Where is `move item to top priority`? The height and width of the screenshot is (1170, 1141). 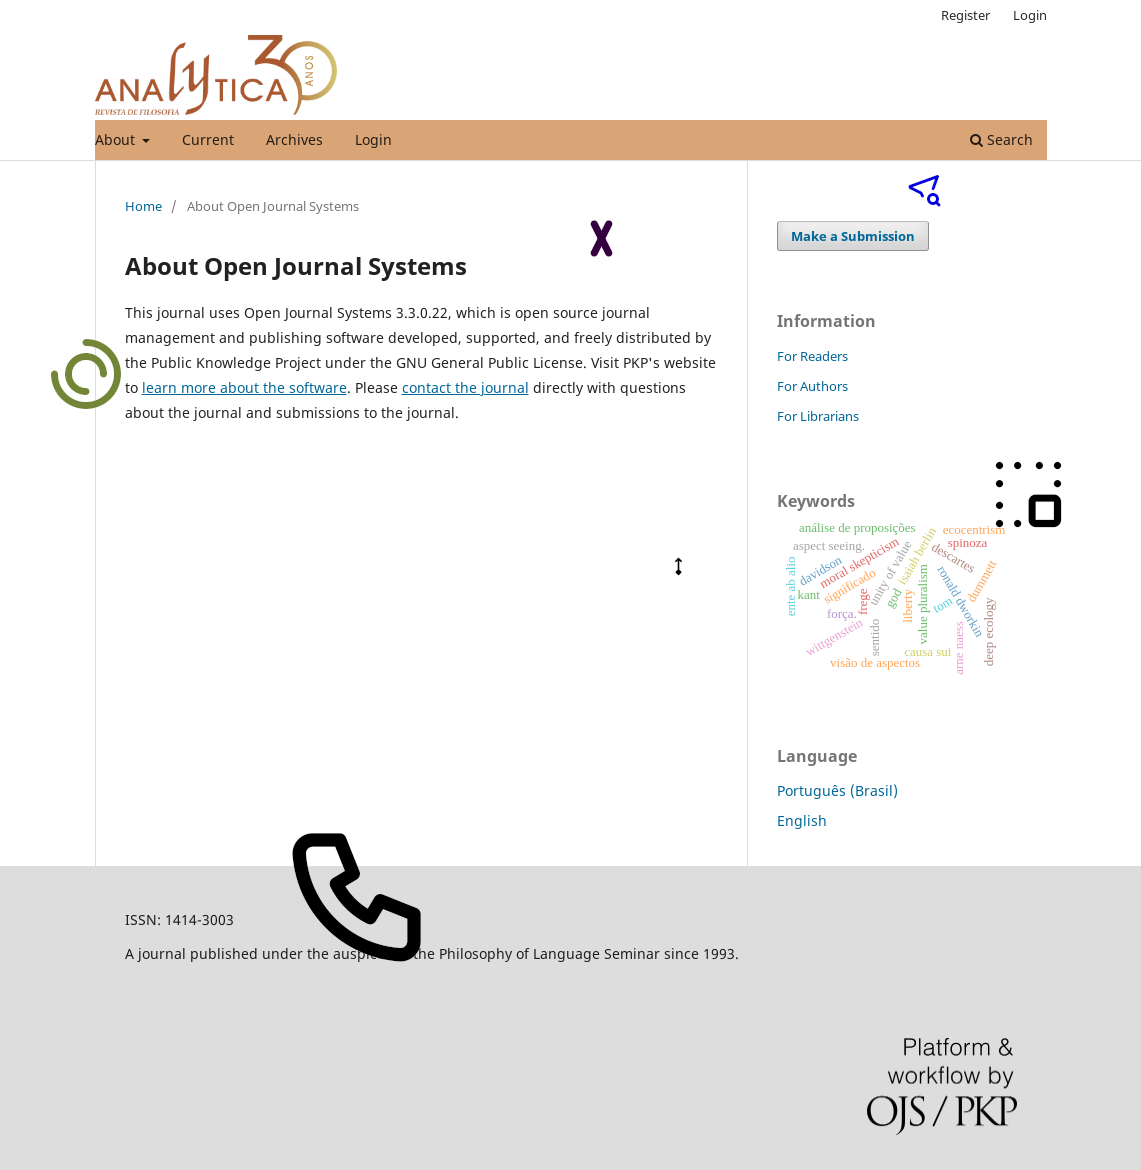
move item to top priority is located at coordinates (678, 566).